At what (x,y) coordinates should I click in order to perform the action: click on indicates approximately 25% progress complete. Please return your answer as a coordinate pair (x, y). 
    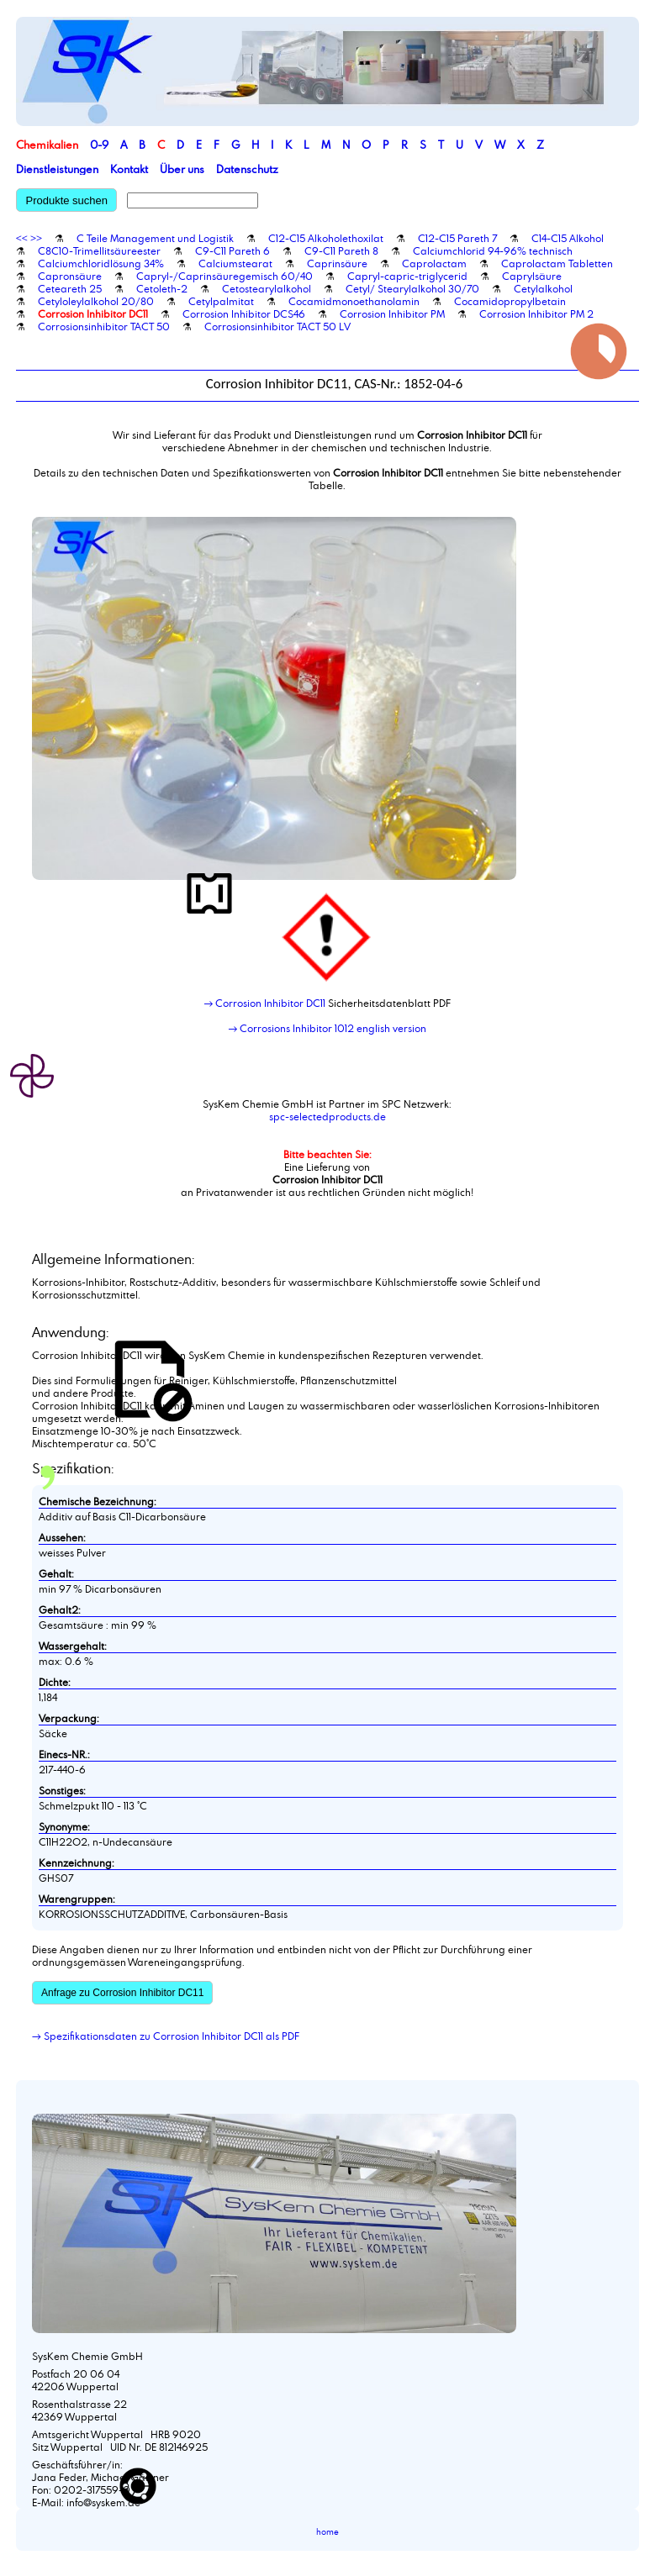
    Looking at the image, I should click on (599, 351).